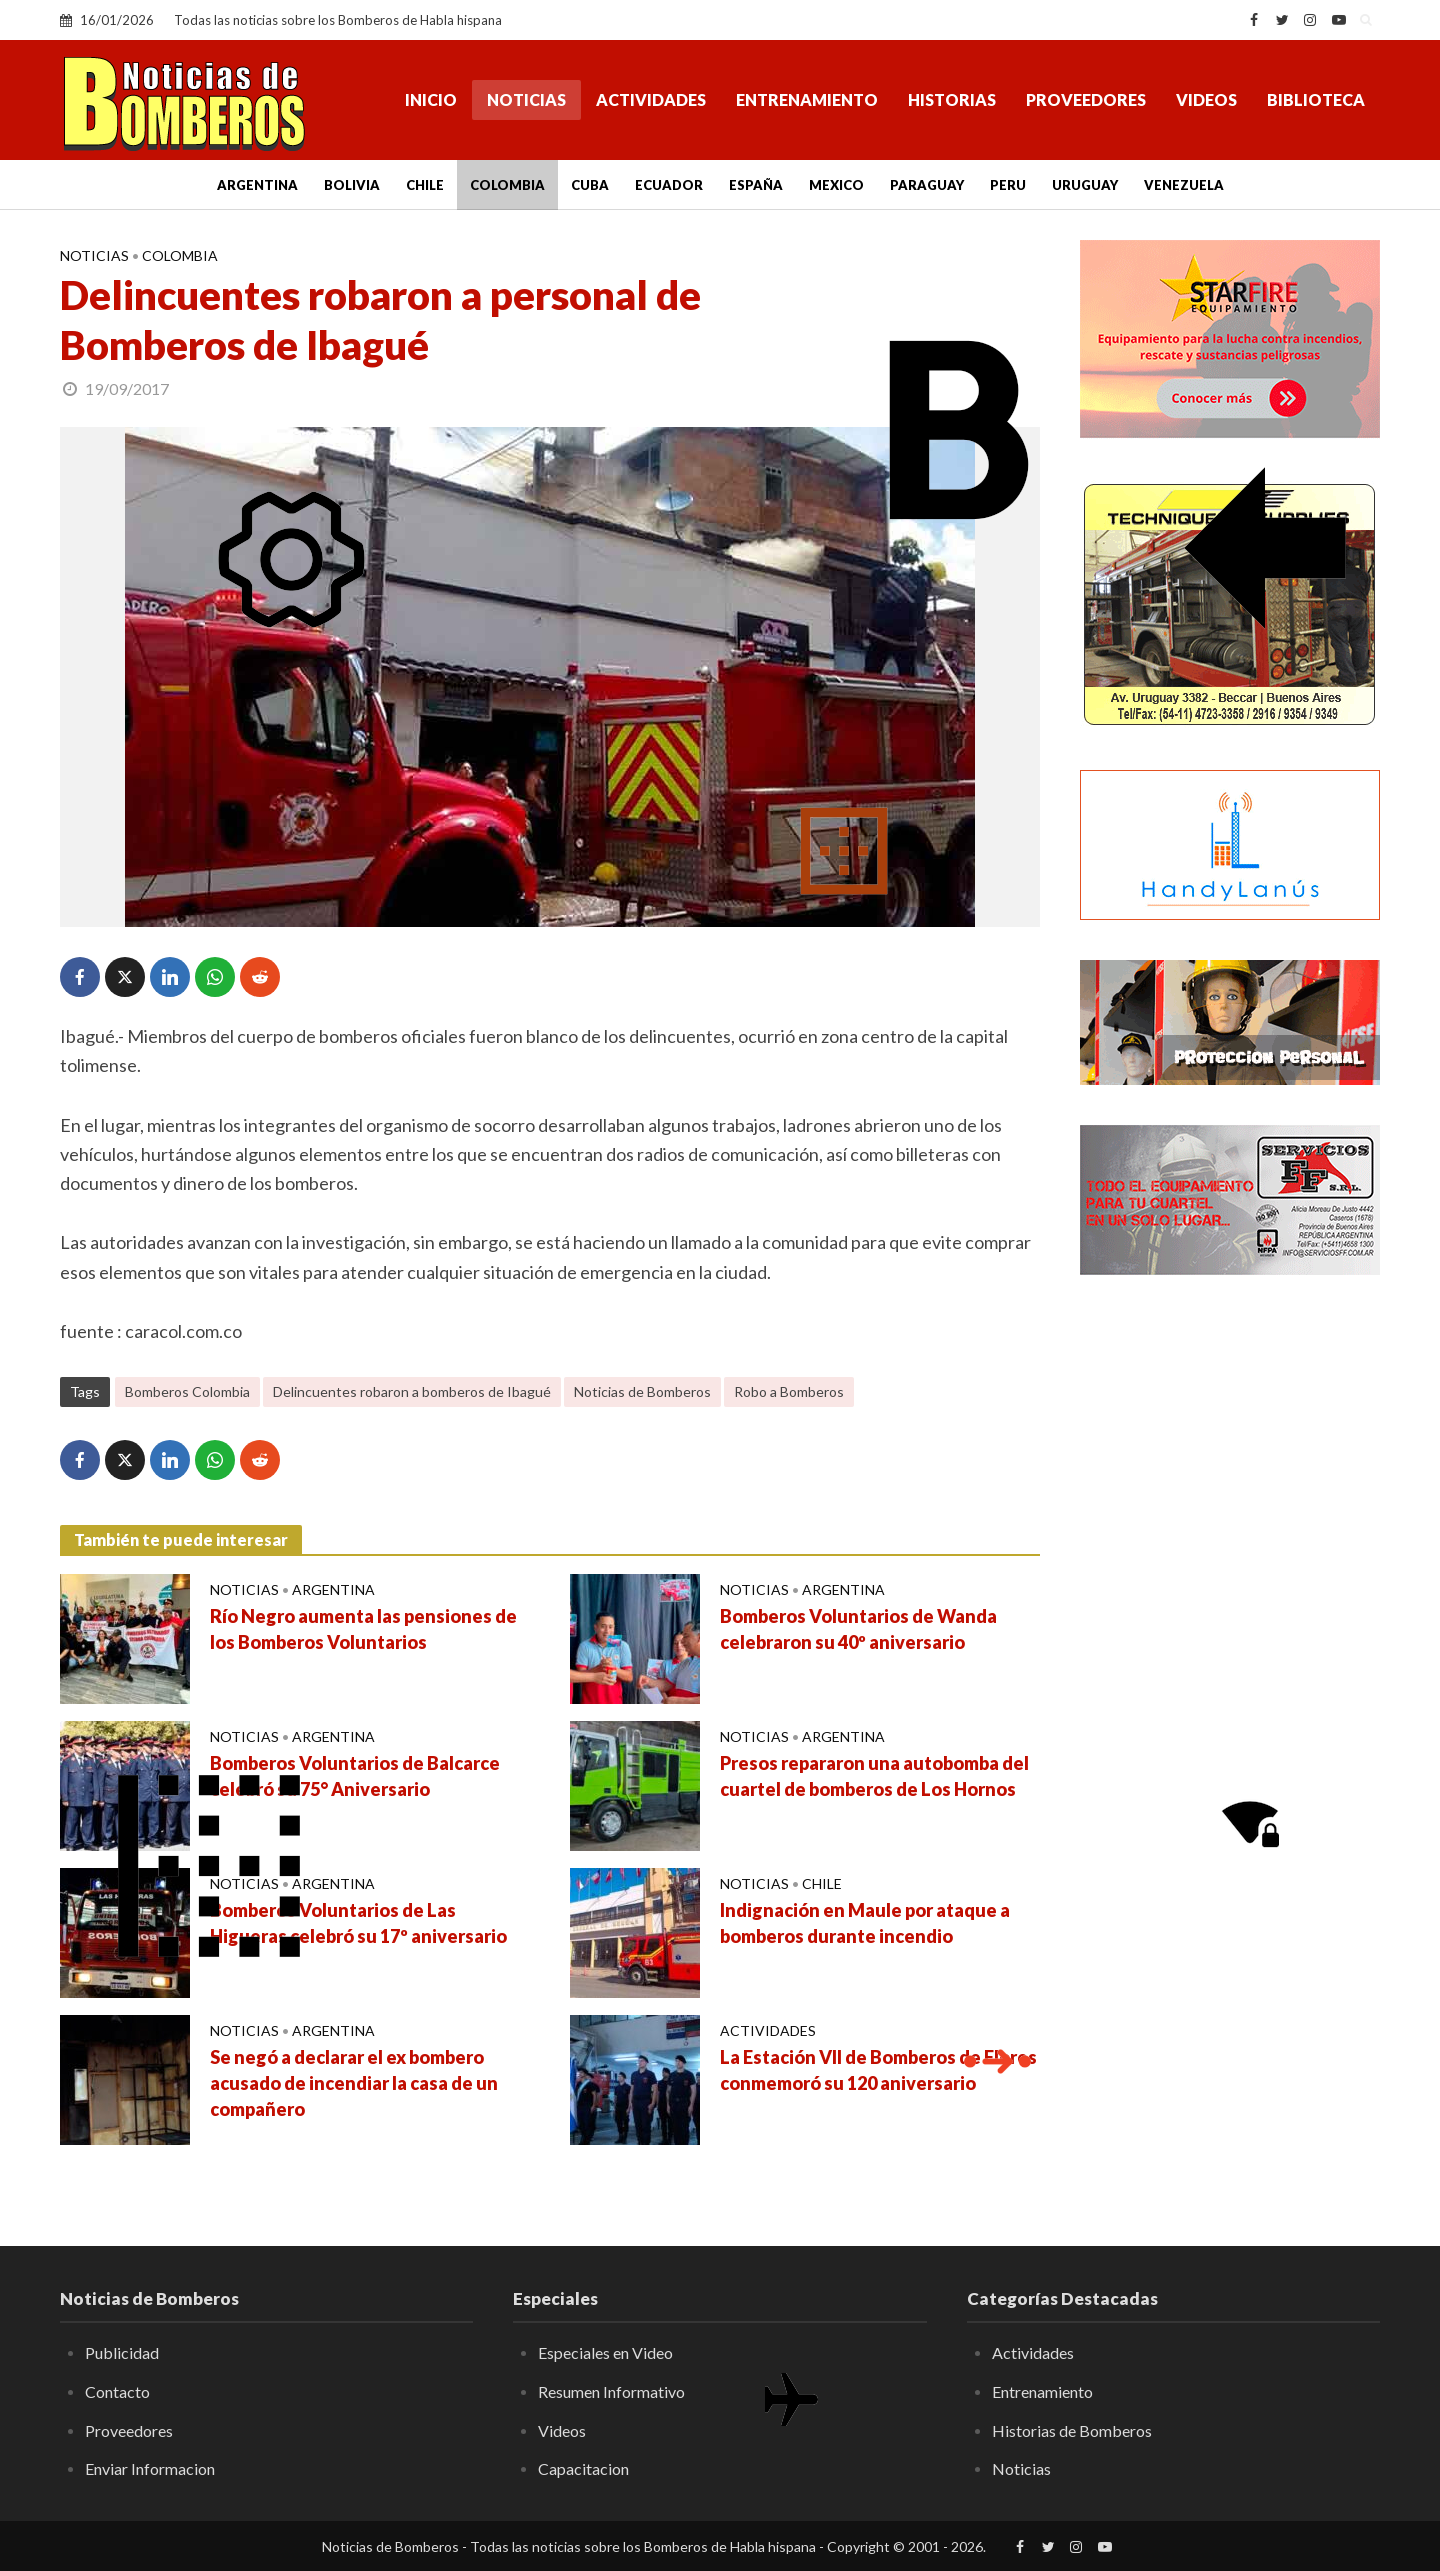  I want to click on apply border to left edge only, so click(209, 1866).